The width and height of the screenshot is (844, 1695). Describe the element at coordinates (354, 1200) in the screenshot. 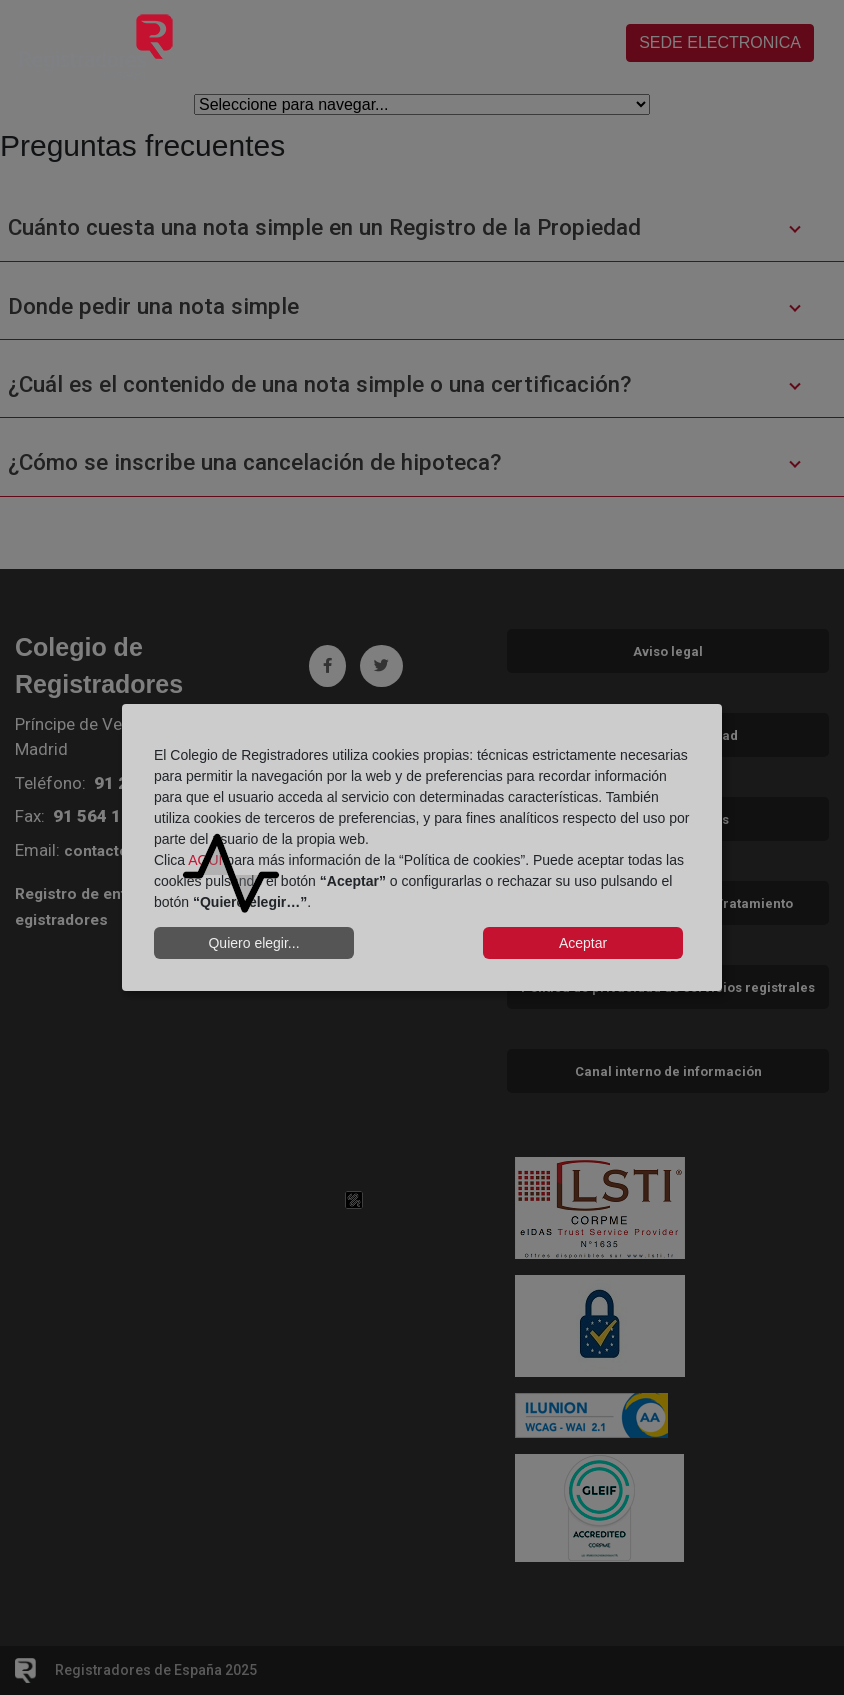

I see `access freehand drawing or annotation tools` at that location.